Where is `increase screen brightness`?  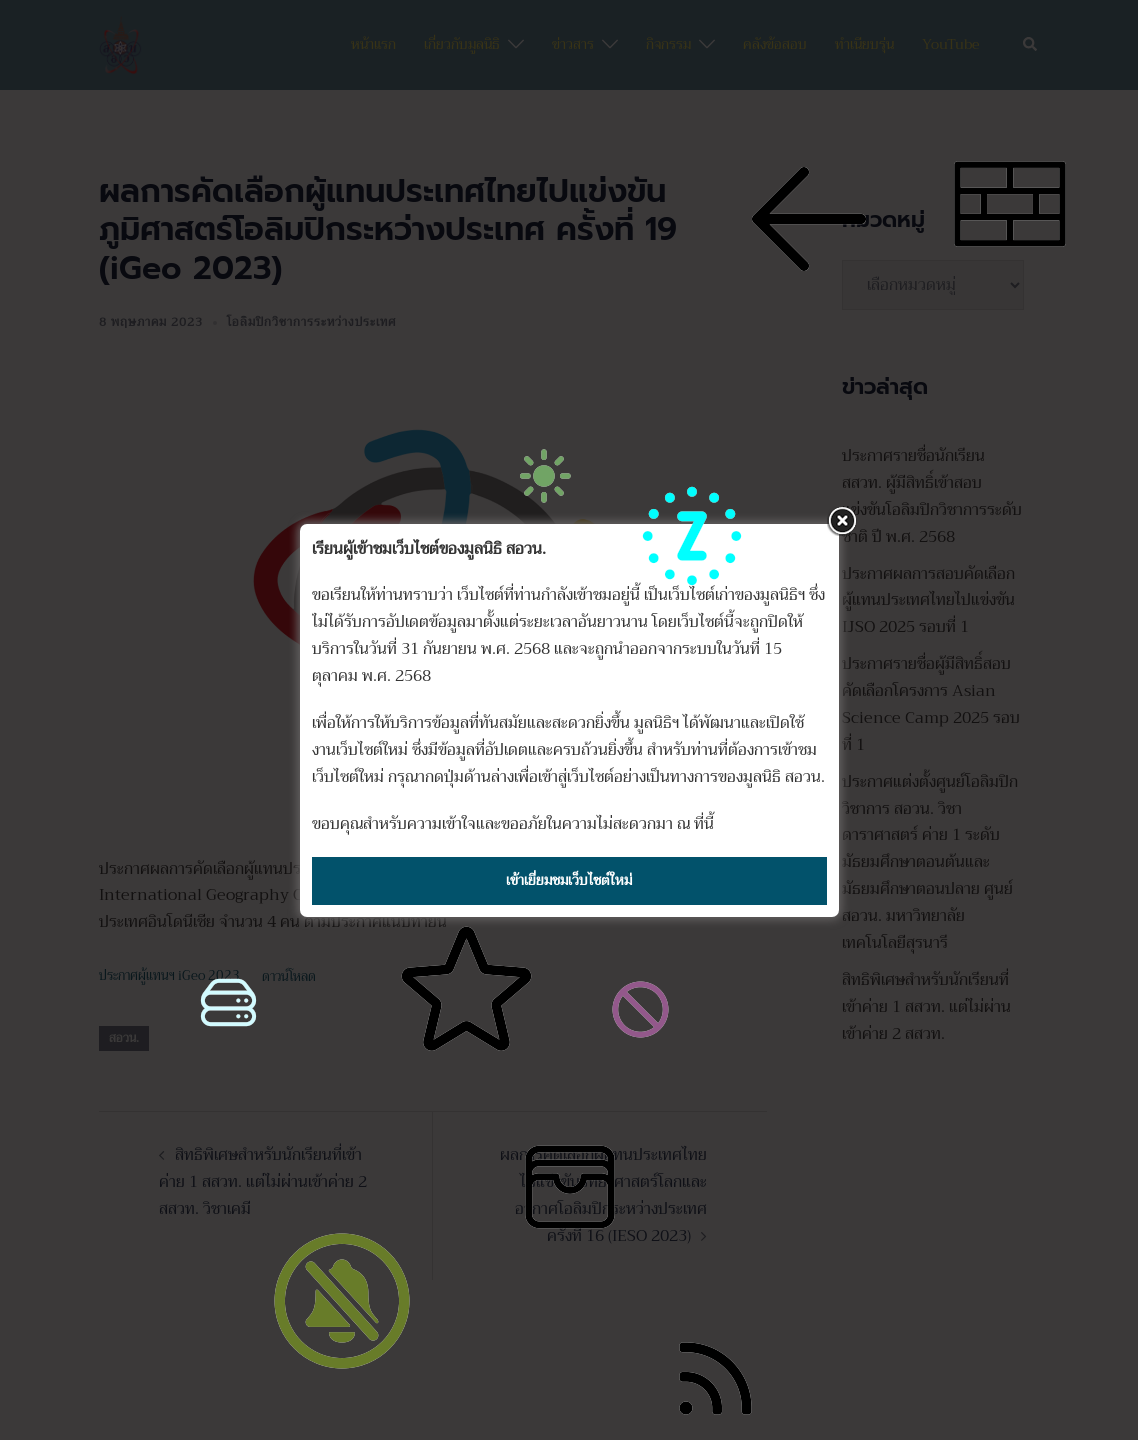
increase screen brightness is located at coordinates (544, 476).